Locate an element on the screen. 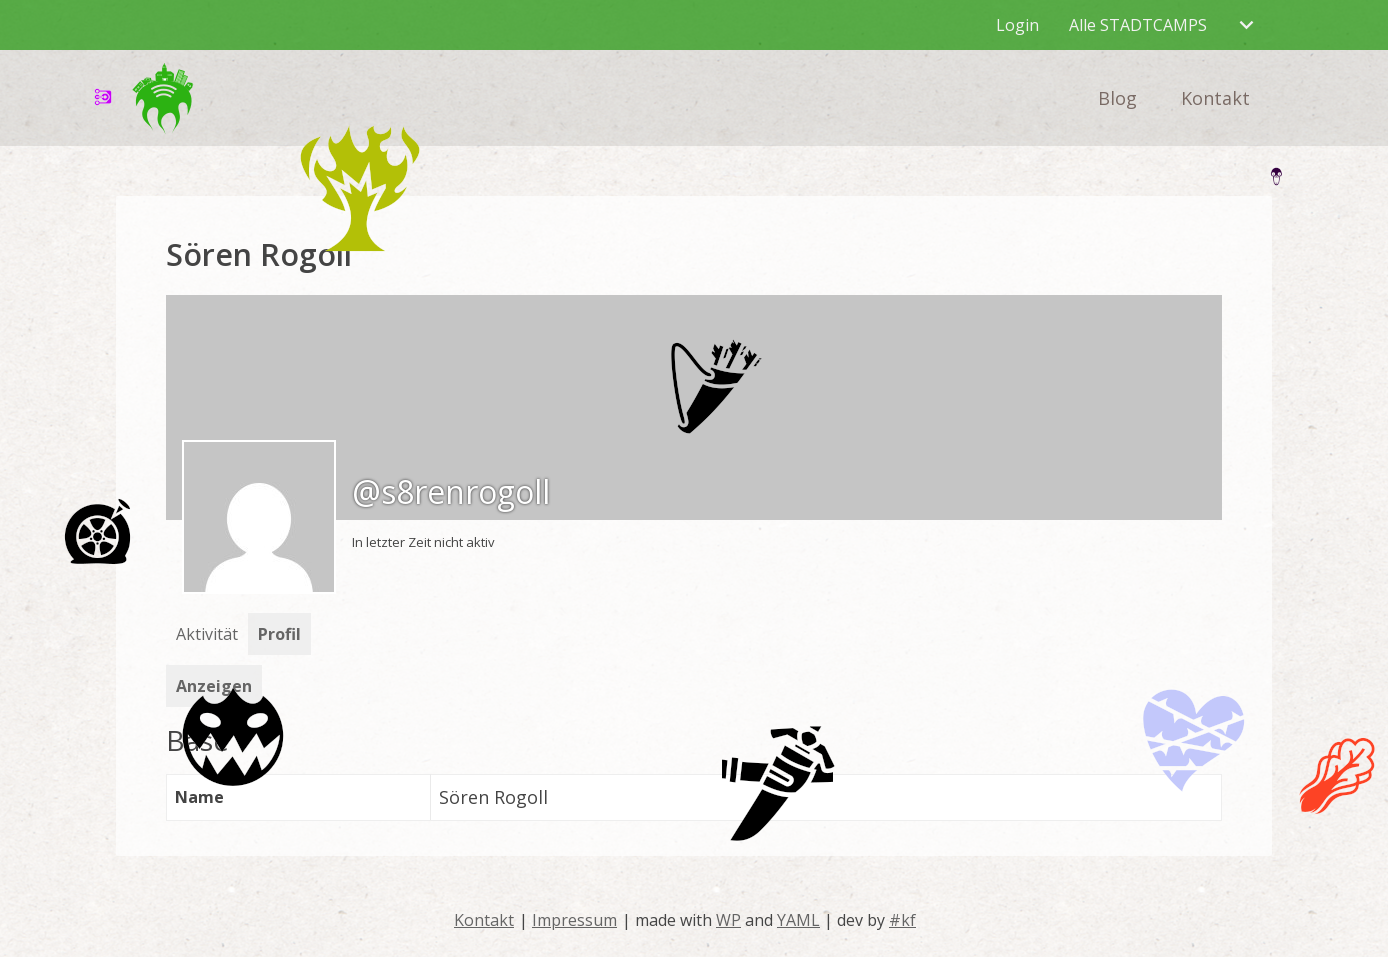 The image size is (1388, 957). access connection or node settings is located at coordinates (103, 97).